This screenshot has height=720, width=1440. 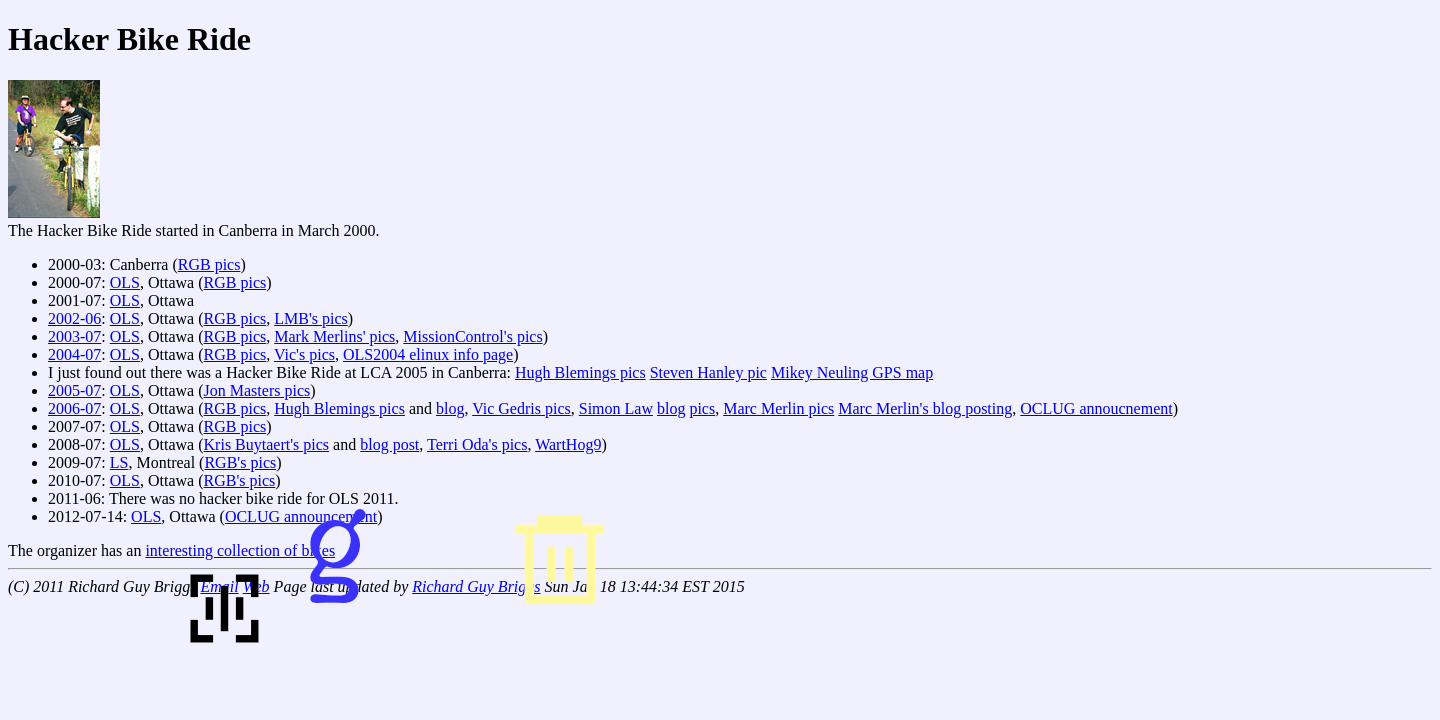 What do you see at coordinates (224, 608) in the screenshot?
I see `activate voice recognition or speech input` at bounding box center [224, 608].